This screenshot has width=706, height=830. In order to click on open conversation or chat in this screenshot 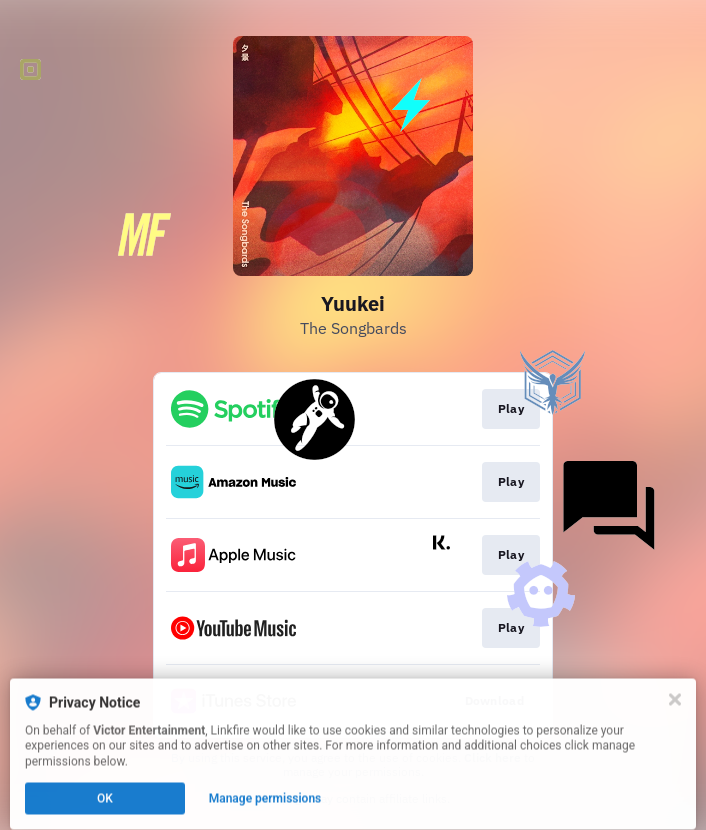, I will do `click(611, 500)`.